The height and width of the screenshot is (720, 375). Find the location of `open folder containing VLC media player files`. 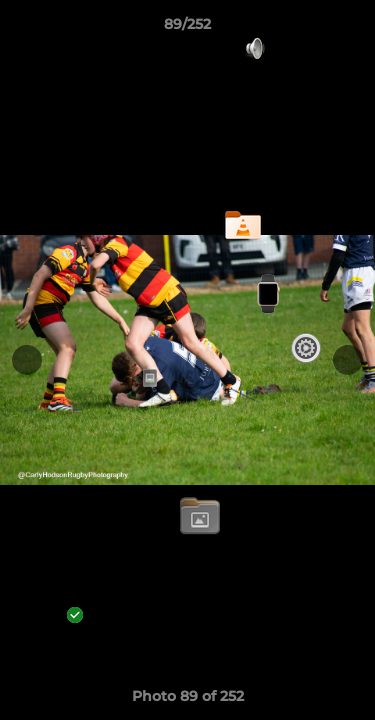

open folder containing VLC media player files is located at coordinates (243, 226).